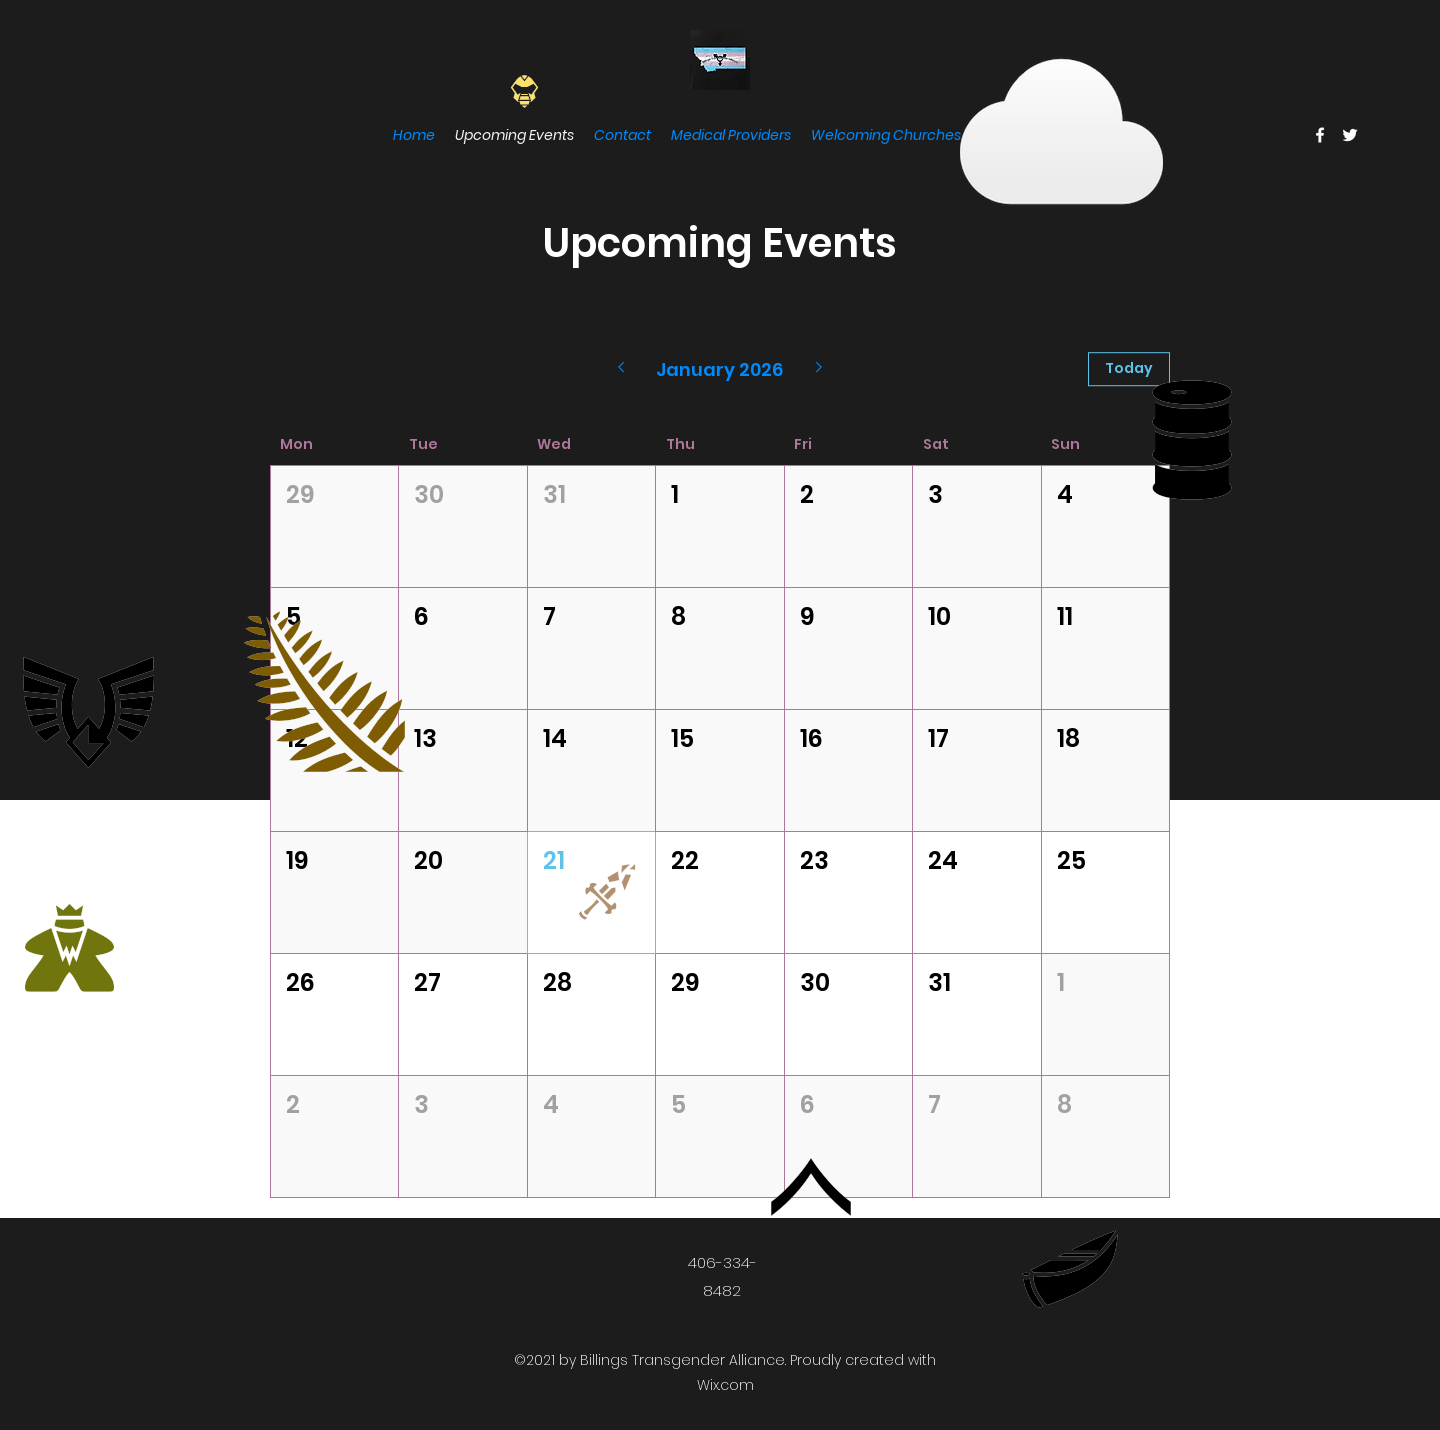 This screenshot has width=1440, height=1430. Describe the element at coordinates (88, 703) in the screenshot. I see `guild or faction emblem in a game interface` at that location.